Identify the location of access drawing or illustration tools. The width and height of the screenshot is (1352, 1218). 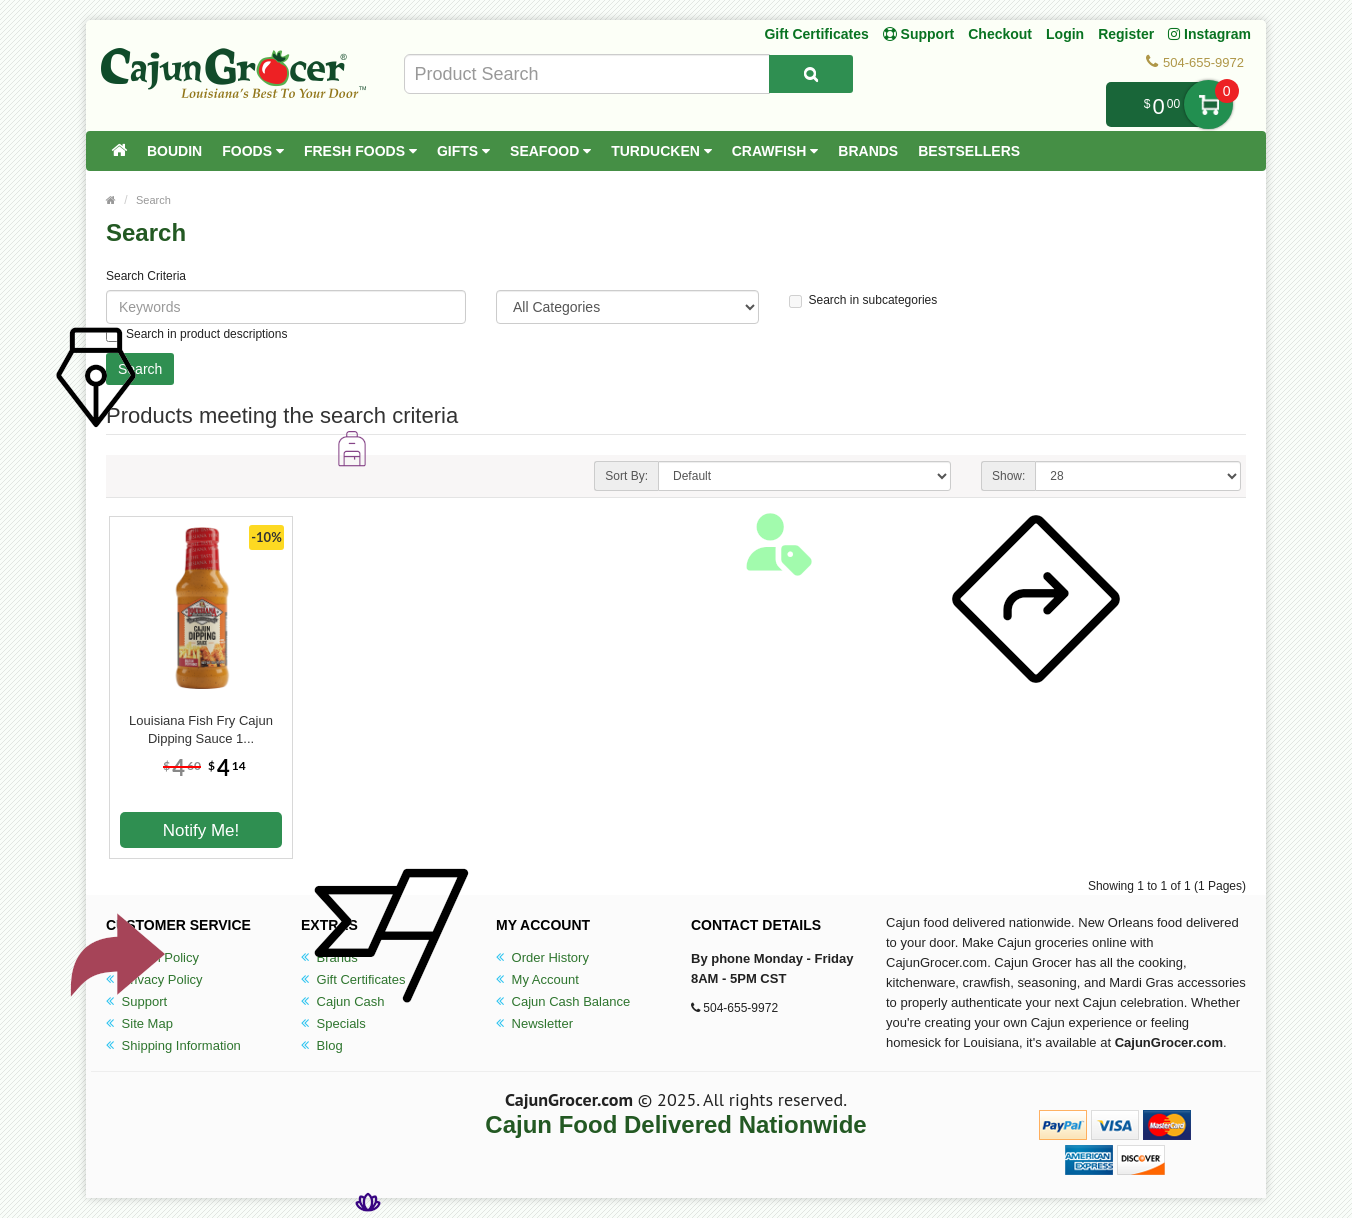
(96, 374).